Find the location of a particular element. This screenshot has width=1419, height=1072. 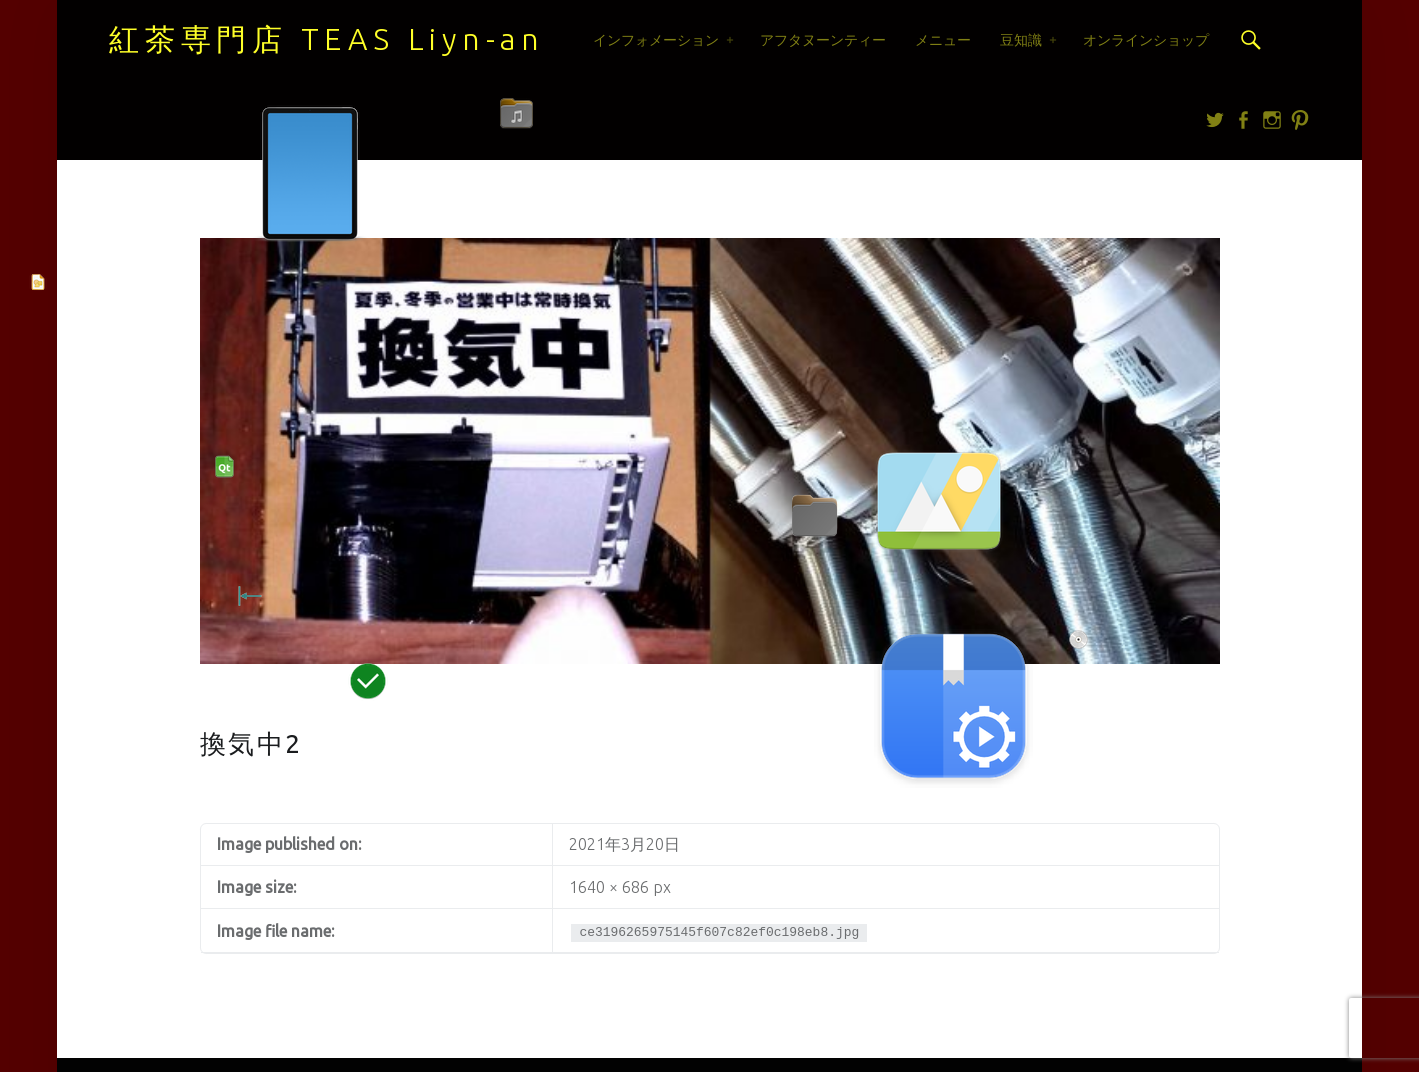

indicates a DVD-ROM drive or disc is located at coordinates (1078, 639).